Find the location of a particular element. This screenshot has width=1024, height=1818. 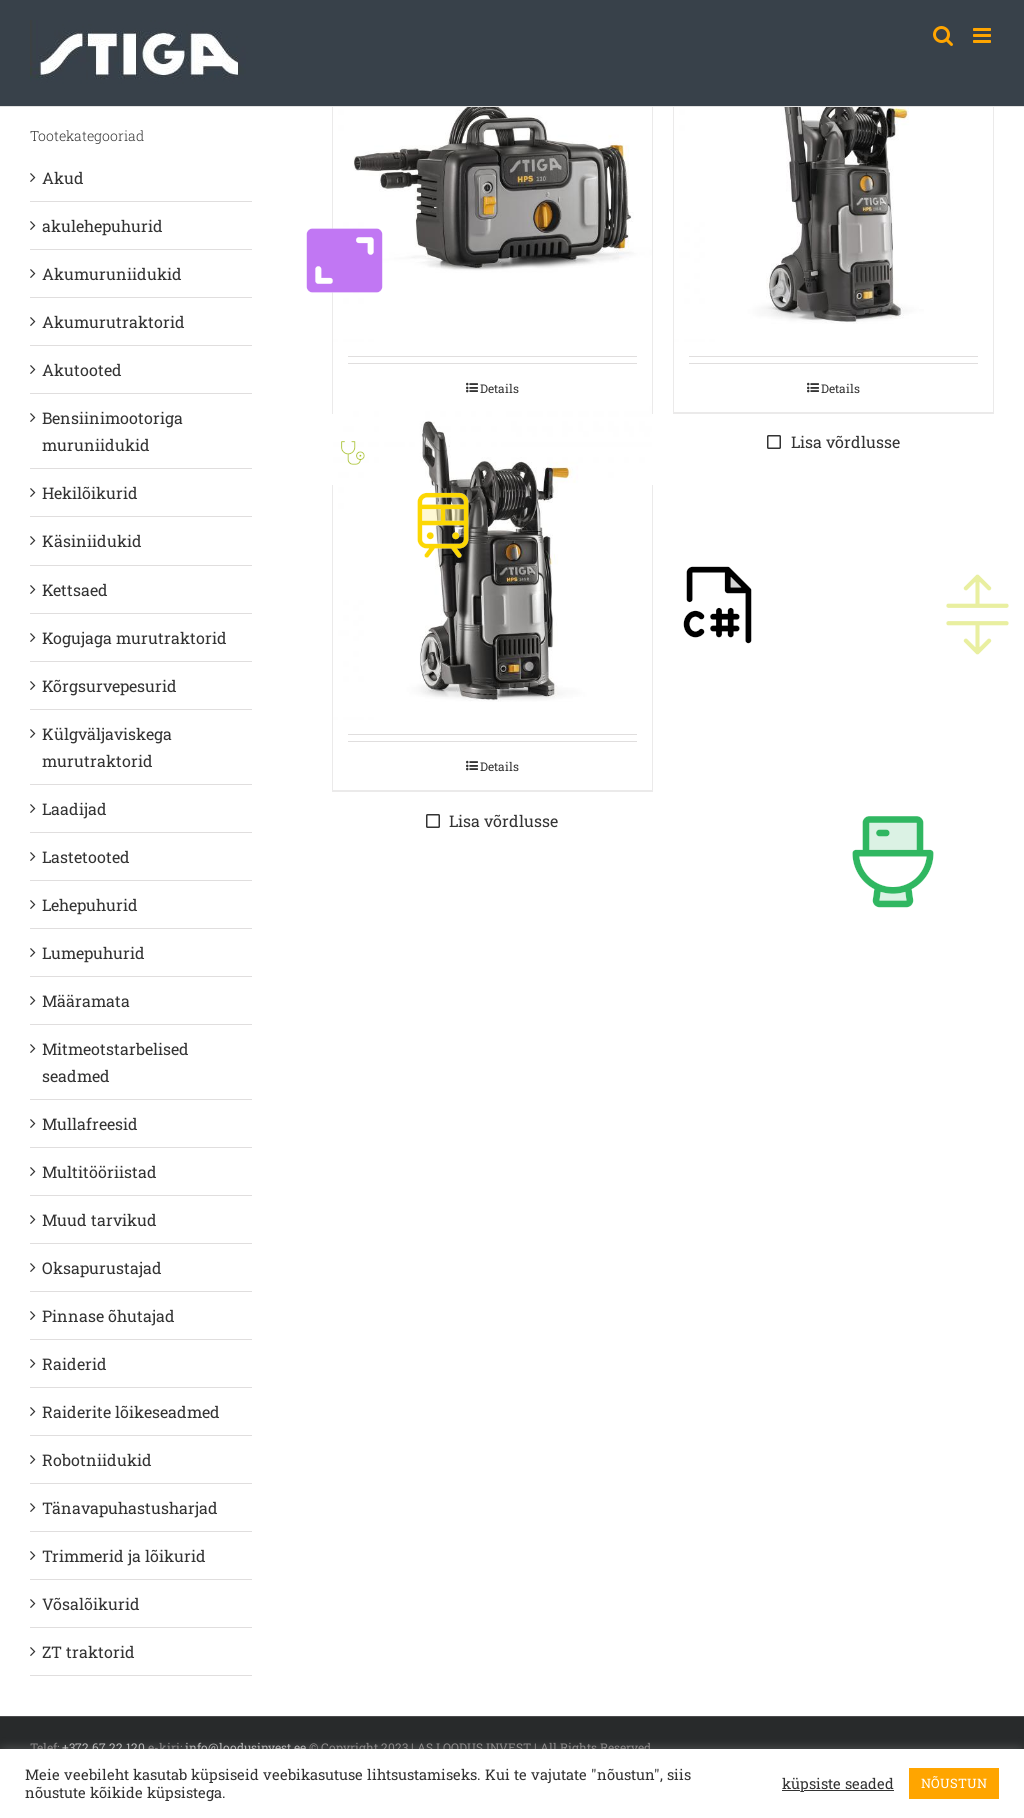

access train schedules or rail services is located at coordinates (443, 523).